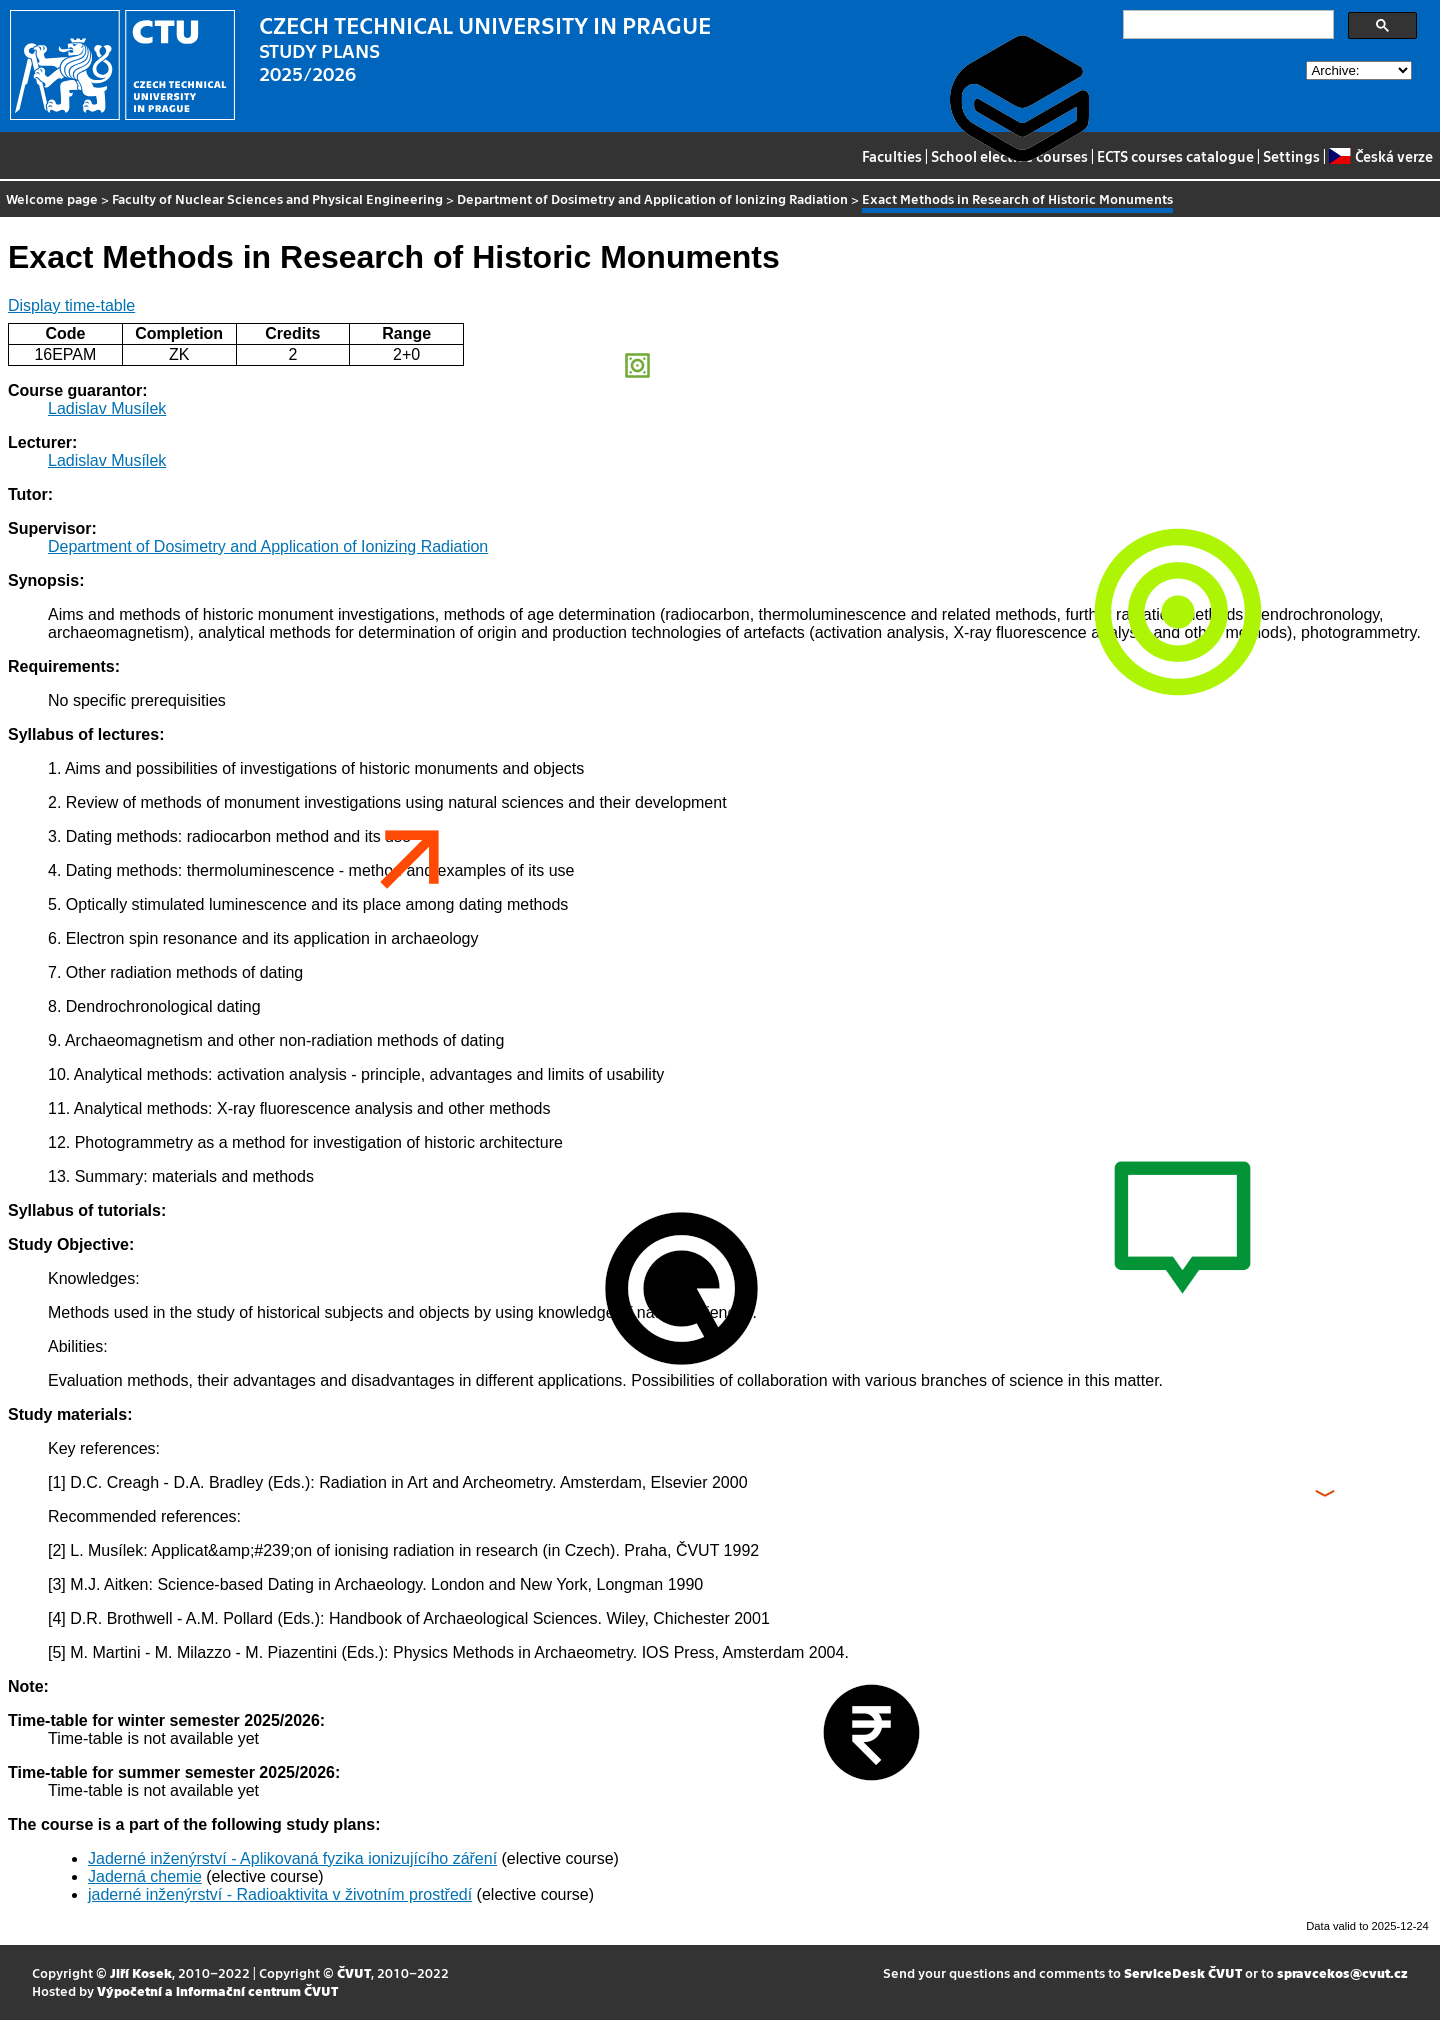  Describe the element at coordinates (871, 1732) in the screenshot. I see `view balance in Indian rupees` at that location.